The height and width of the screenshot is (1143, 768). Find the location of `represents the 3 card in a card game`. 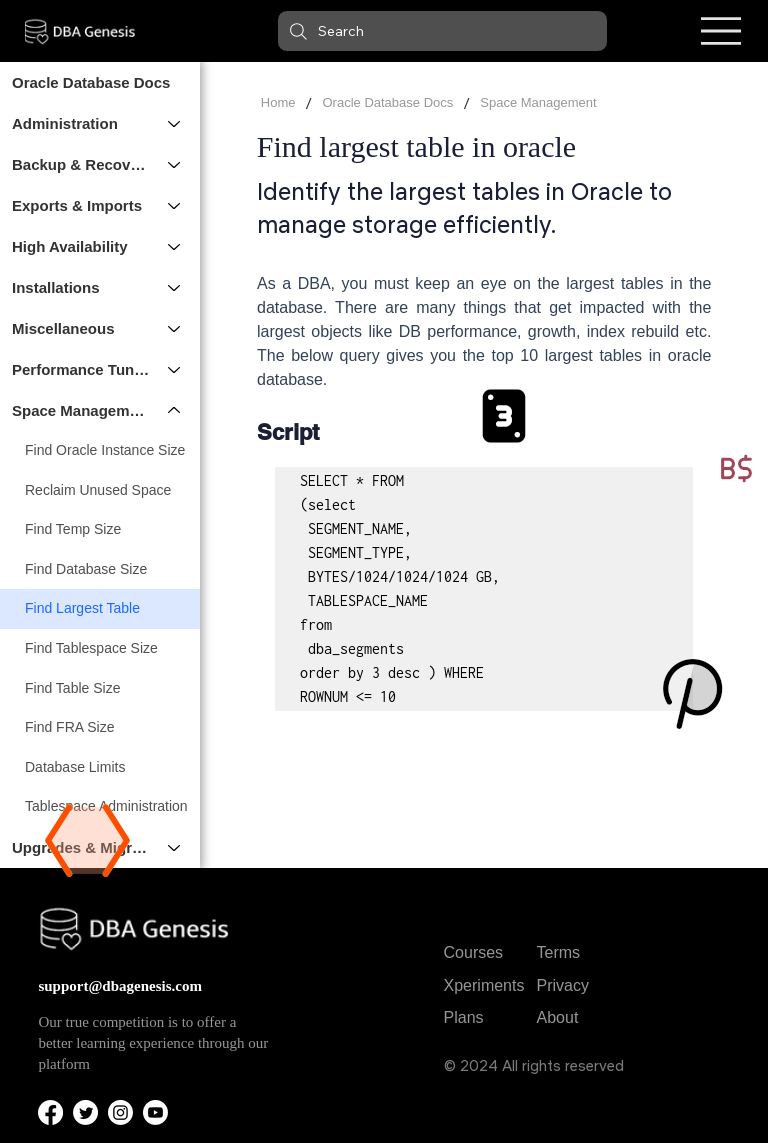

represents the 3 card in a card game is located at coordinates (504, 416).